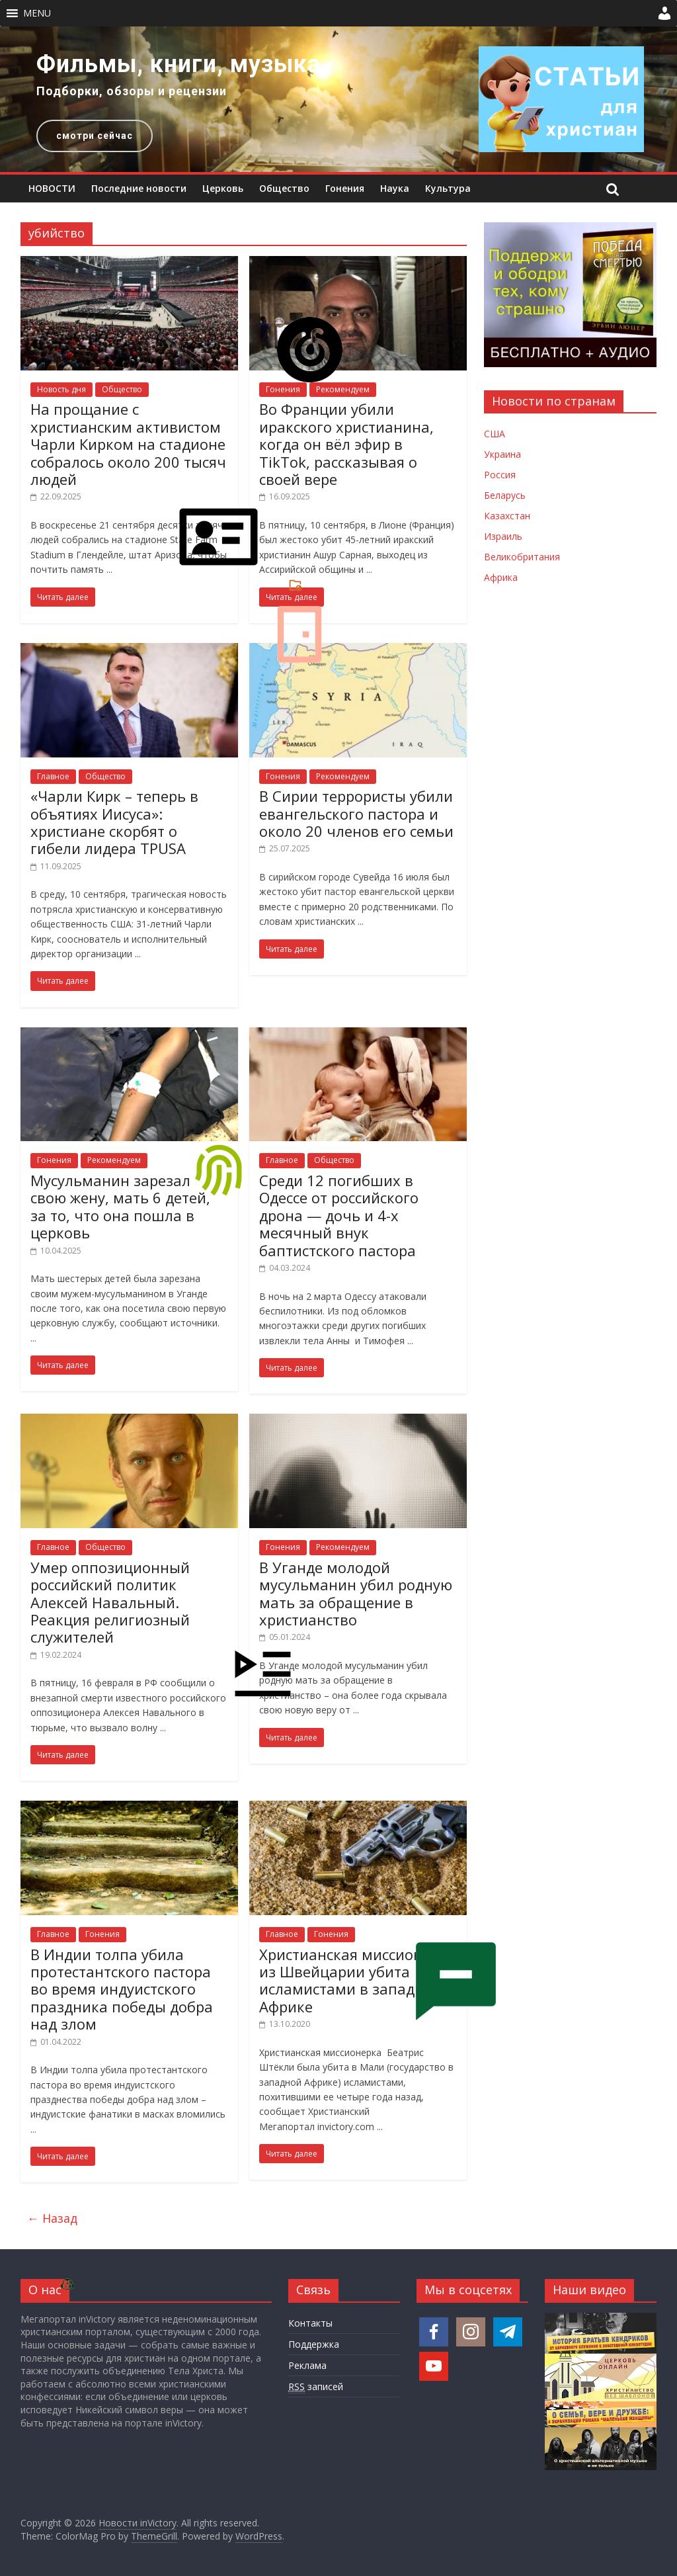 This screenshot has width=677, height=2576. What do you see at coordinates (262, 1674) in the screenshot?
I see `view your playlist` at bounding box center [262, 1674].